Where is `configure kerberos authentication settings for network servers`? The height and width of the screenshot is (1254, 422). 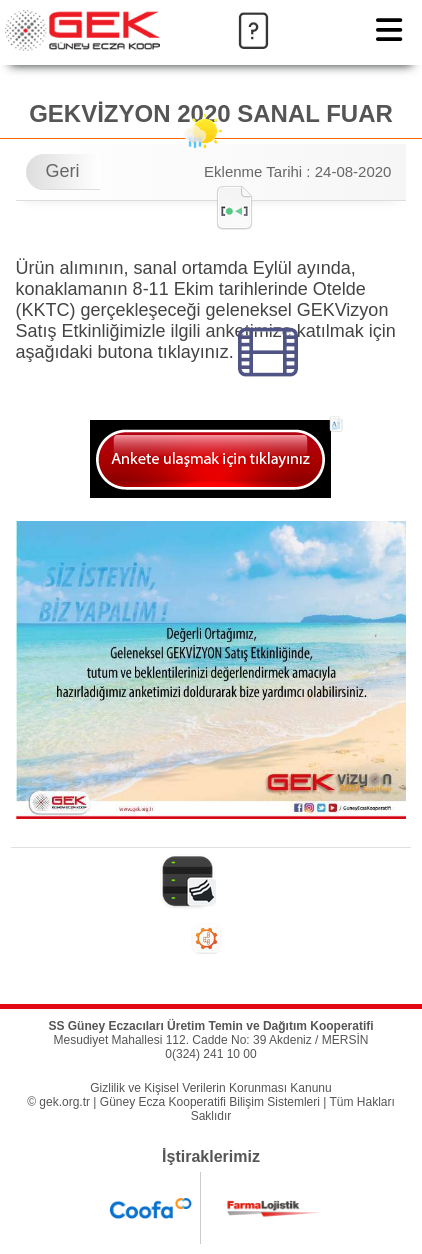 configure kerberos authentication settings for network servers is located at coordinates (188, 882).